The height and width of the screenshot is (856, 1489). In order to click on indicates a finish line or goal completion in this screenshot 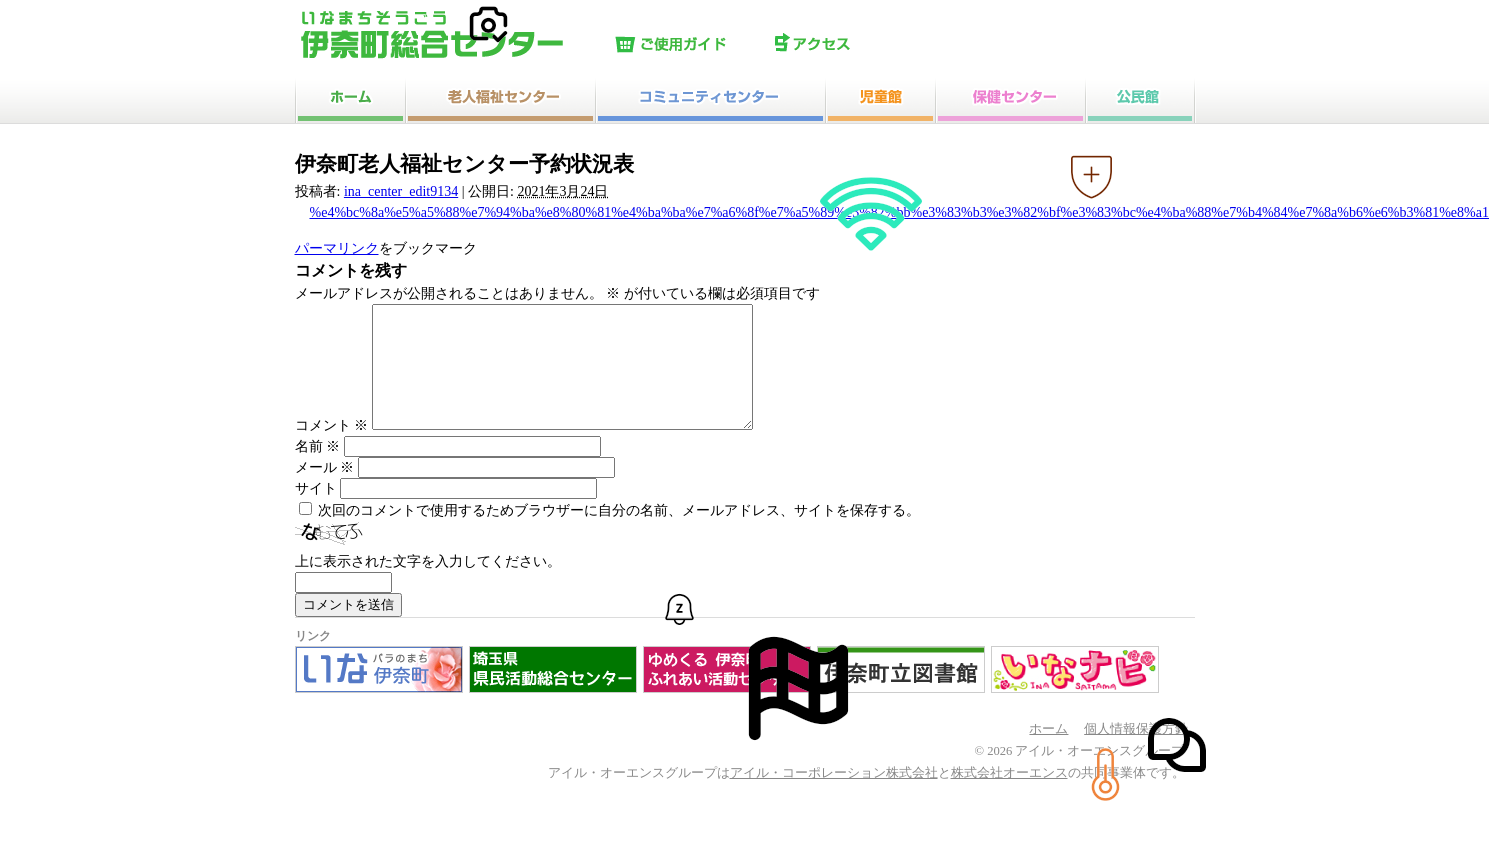, I will do `click(794, 686)`.